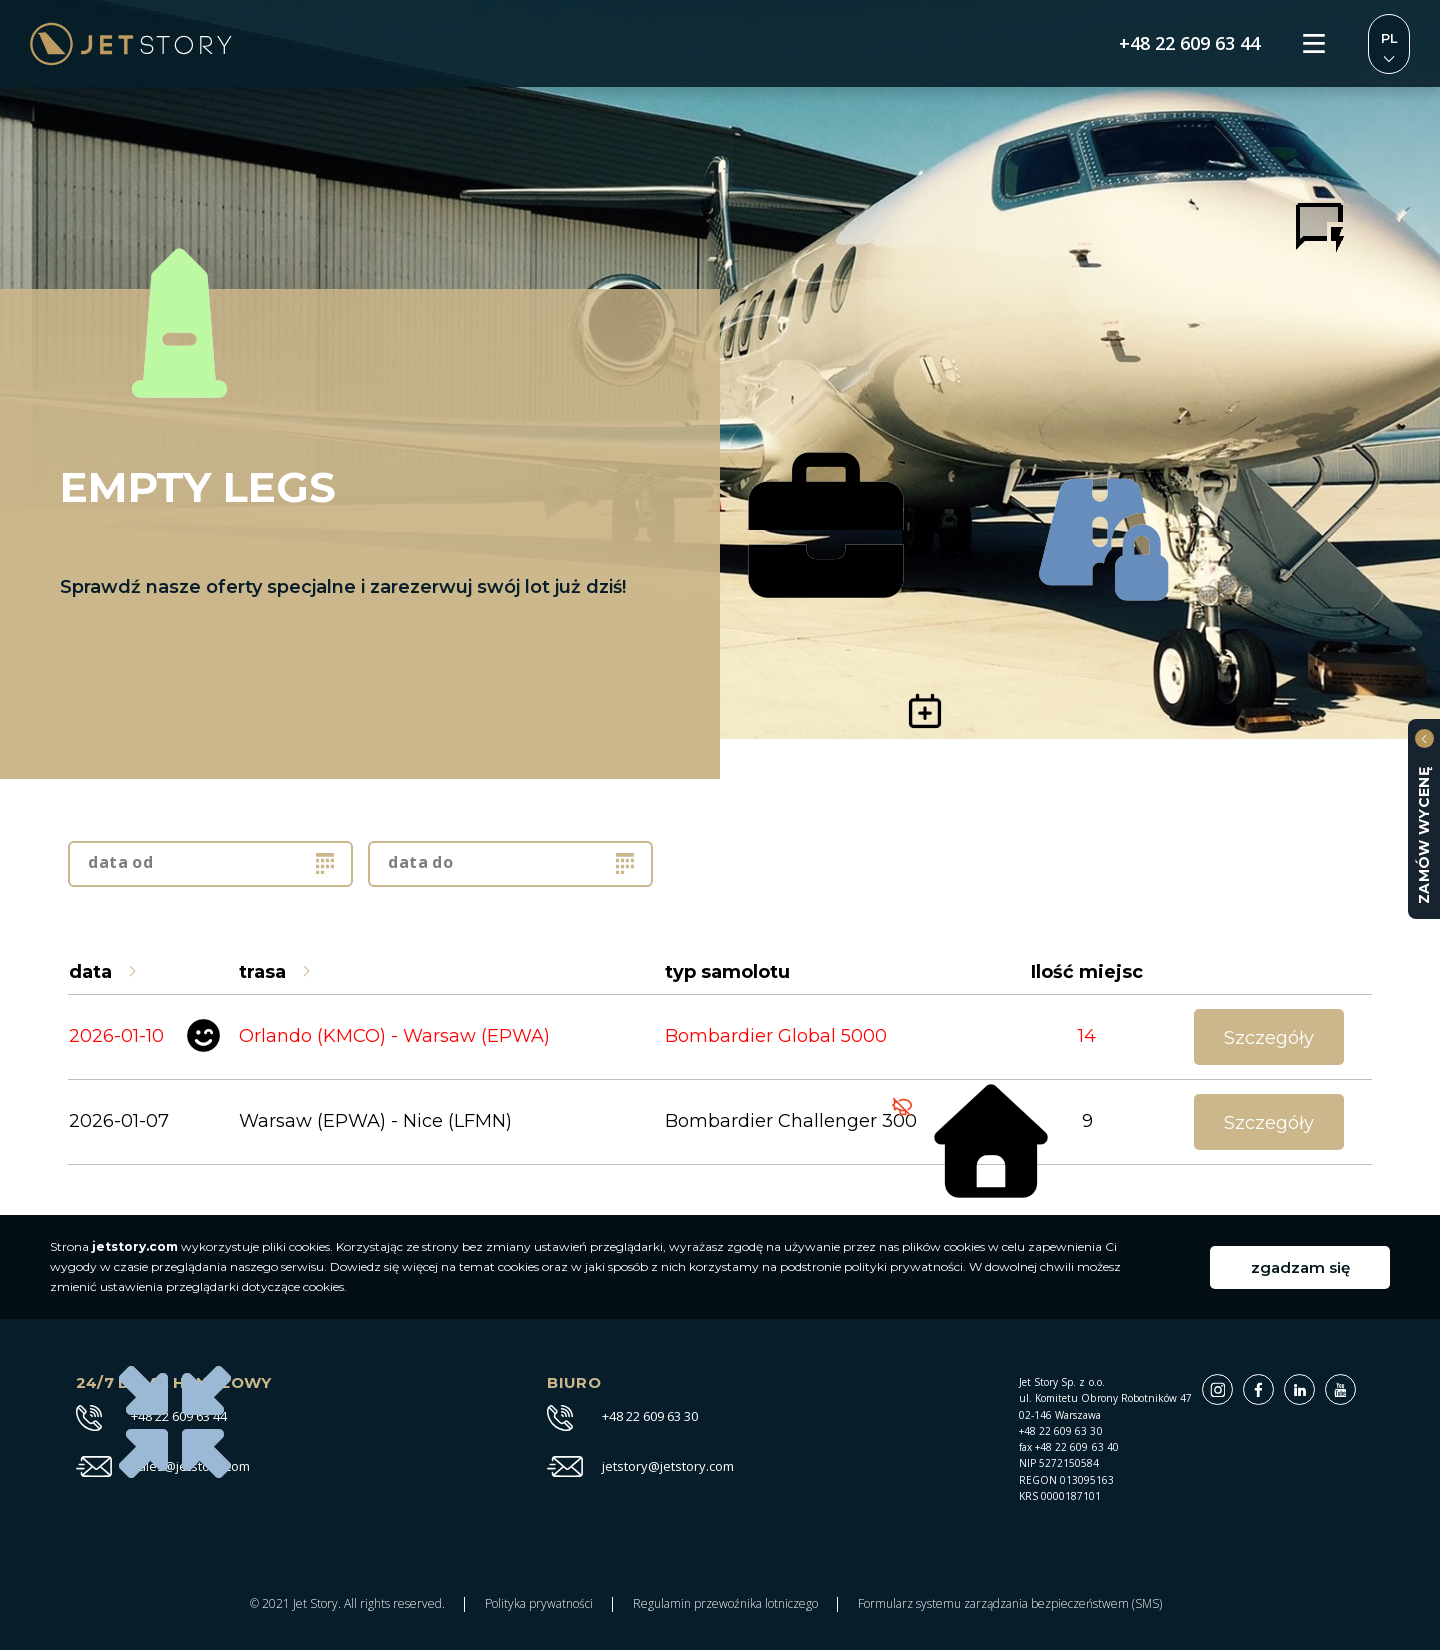 Image resolution: width=1440 pixels, height=1650 pixels. What do you see at coordinates (203, 1035) in the screenshot?
I see `insert a winking emoji or emoticon` at bounding box center [203, 1035].